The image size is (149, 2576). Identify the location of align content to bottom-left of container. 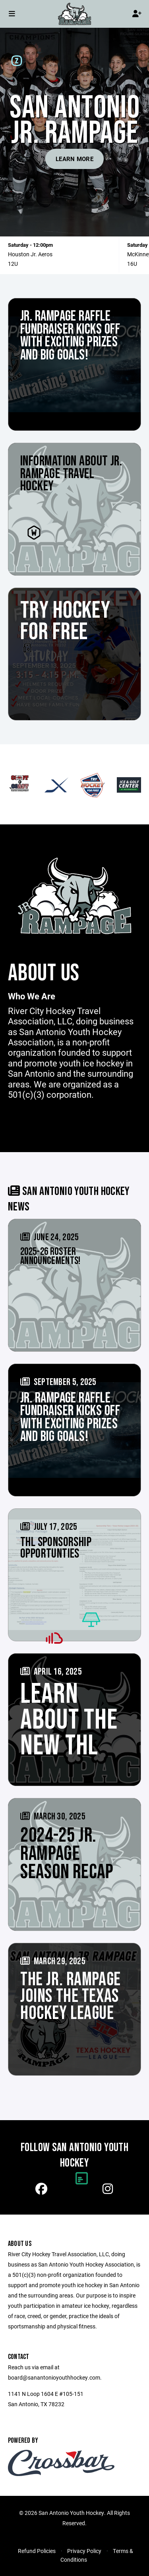
(81, 2178).